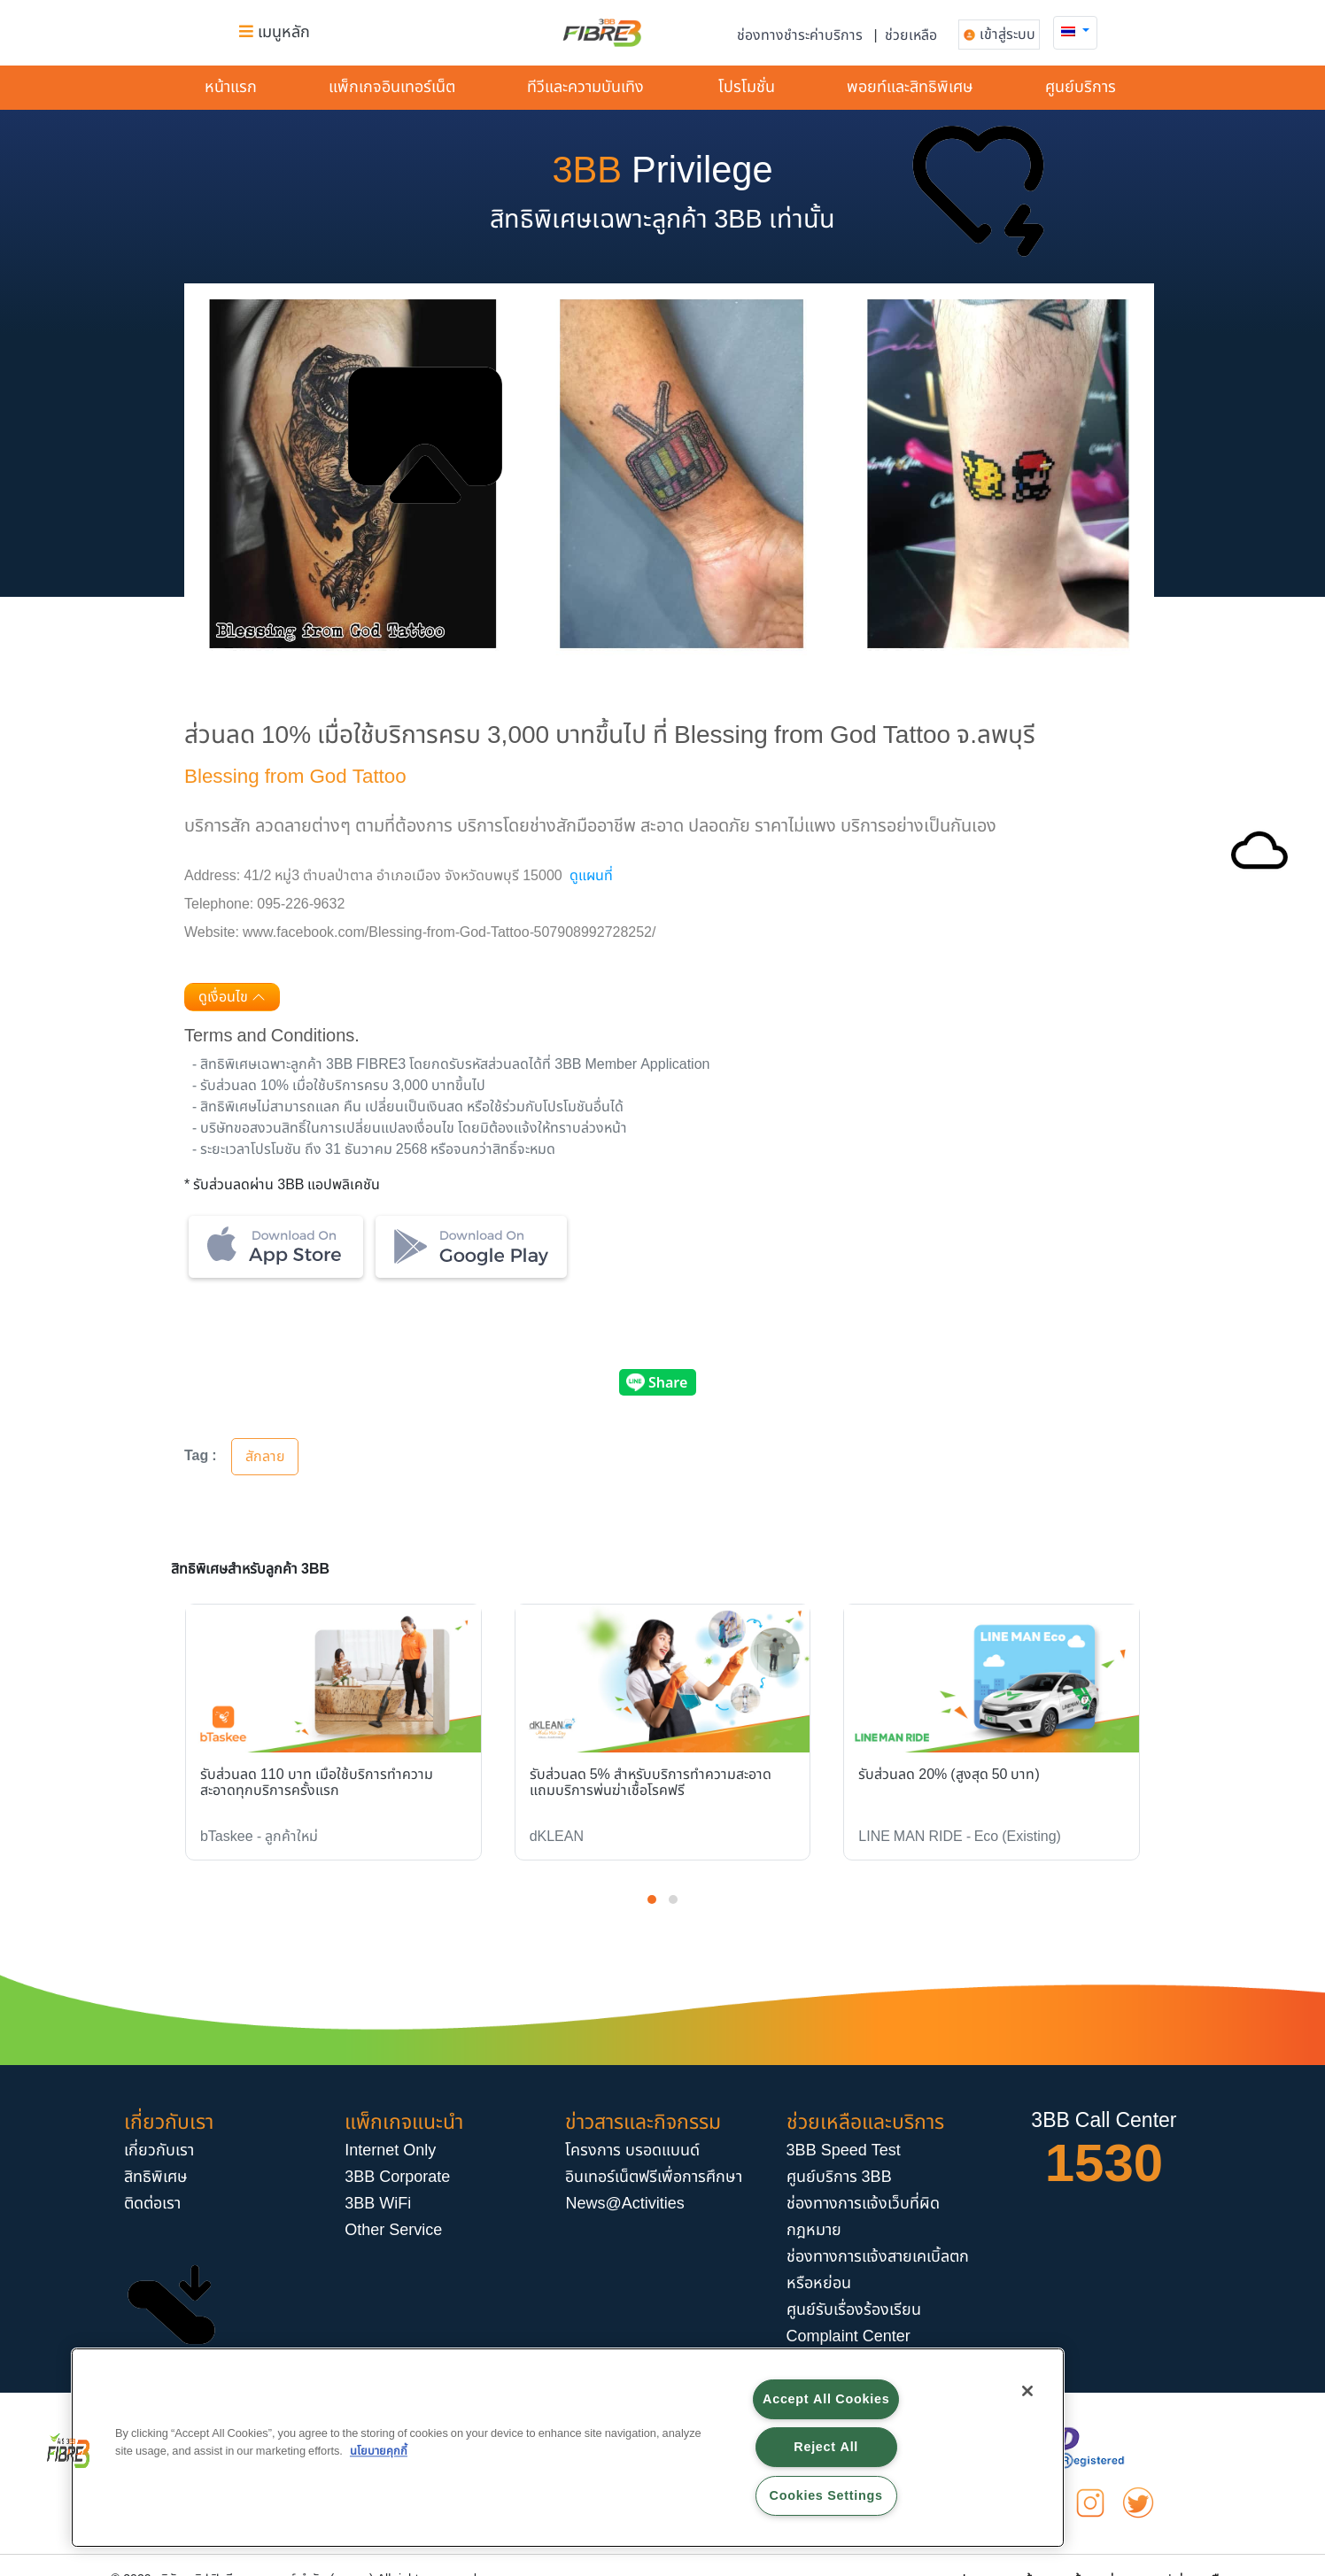  What do you see at coordinates (1259, 850) in the screenshot?
I see `access cloud storage` at bounding box center [1259, 850].